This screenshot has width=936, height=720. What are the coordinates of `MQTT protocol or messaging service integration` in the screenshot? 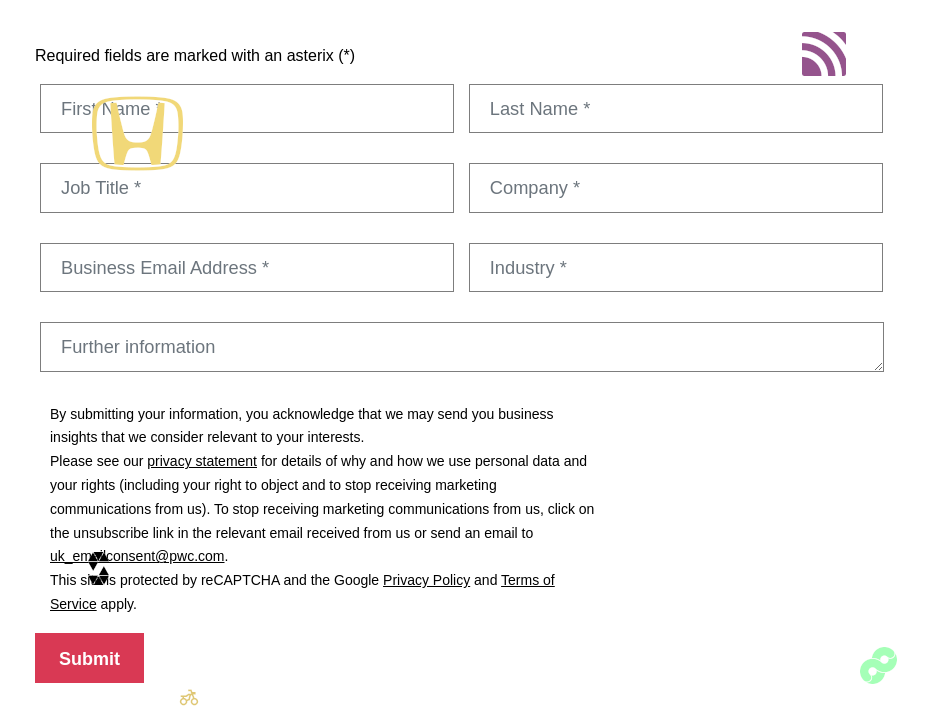 It's located at (824, 54).